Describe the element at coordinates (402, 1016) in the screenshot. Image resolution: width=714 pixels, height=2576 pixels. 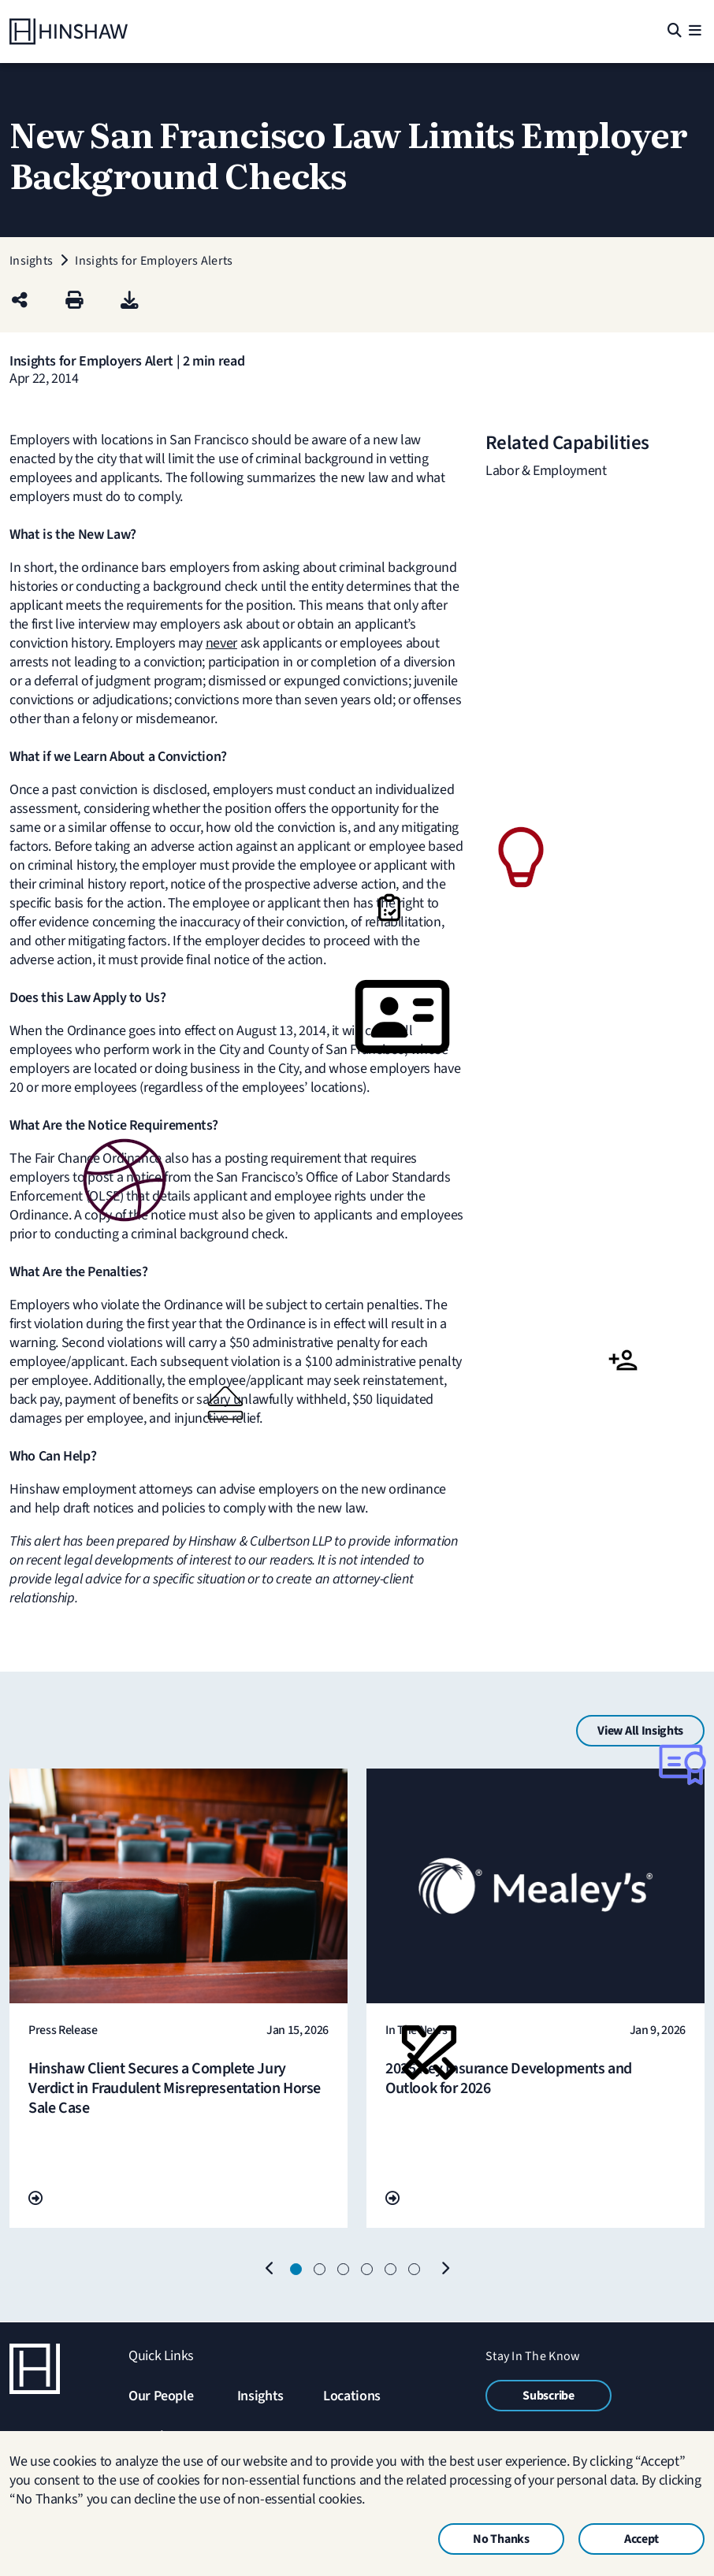
I see `view contact card details` at that location.